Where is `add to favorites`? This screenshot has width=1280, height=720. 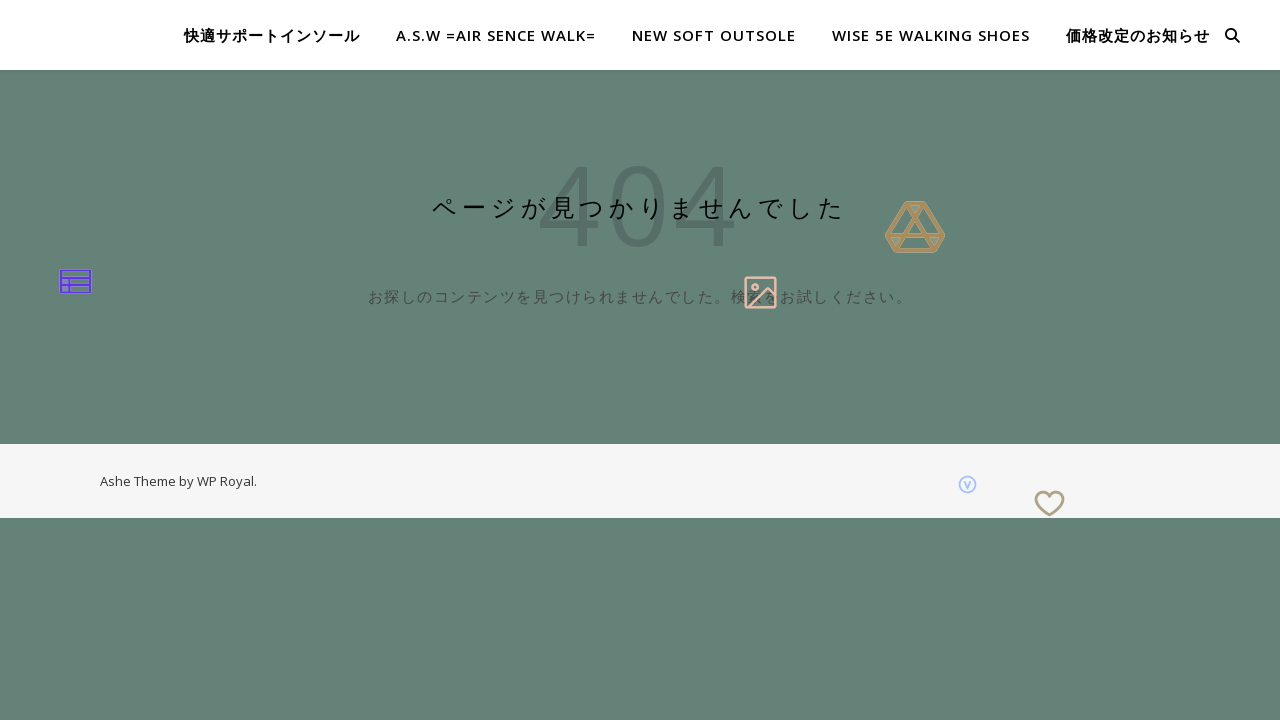 add to favorites is located at coordinates (1049, 502).